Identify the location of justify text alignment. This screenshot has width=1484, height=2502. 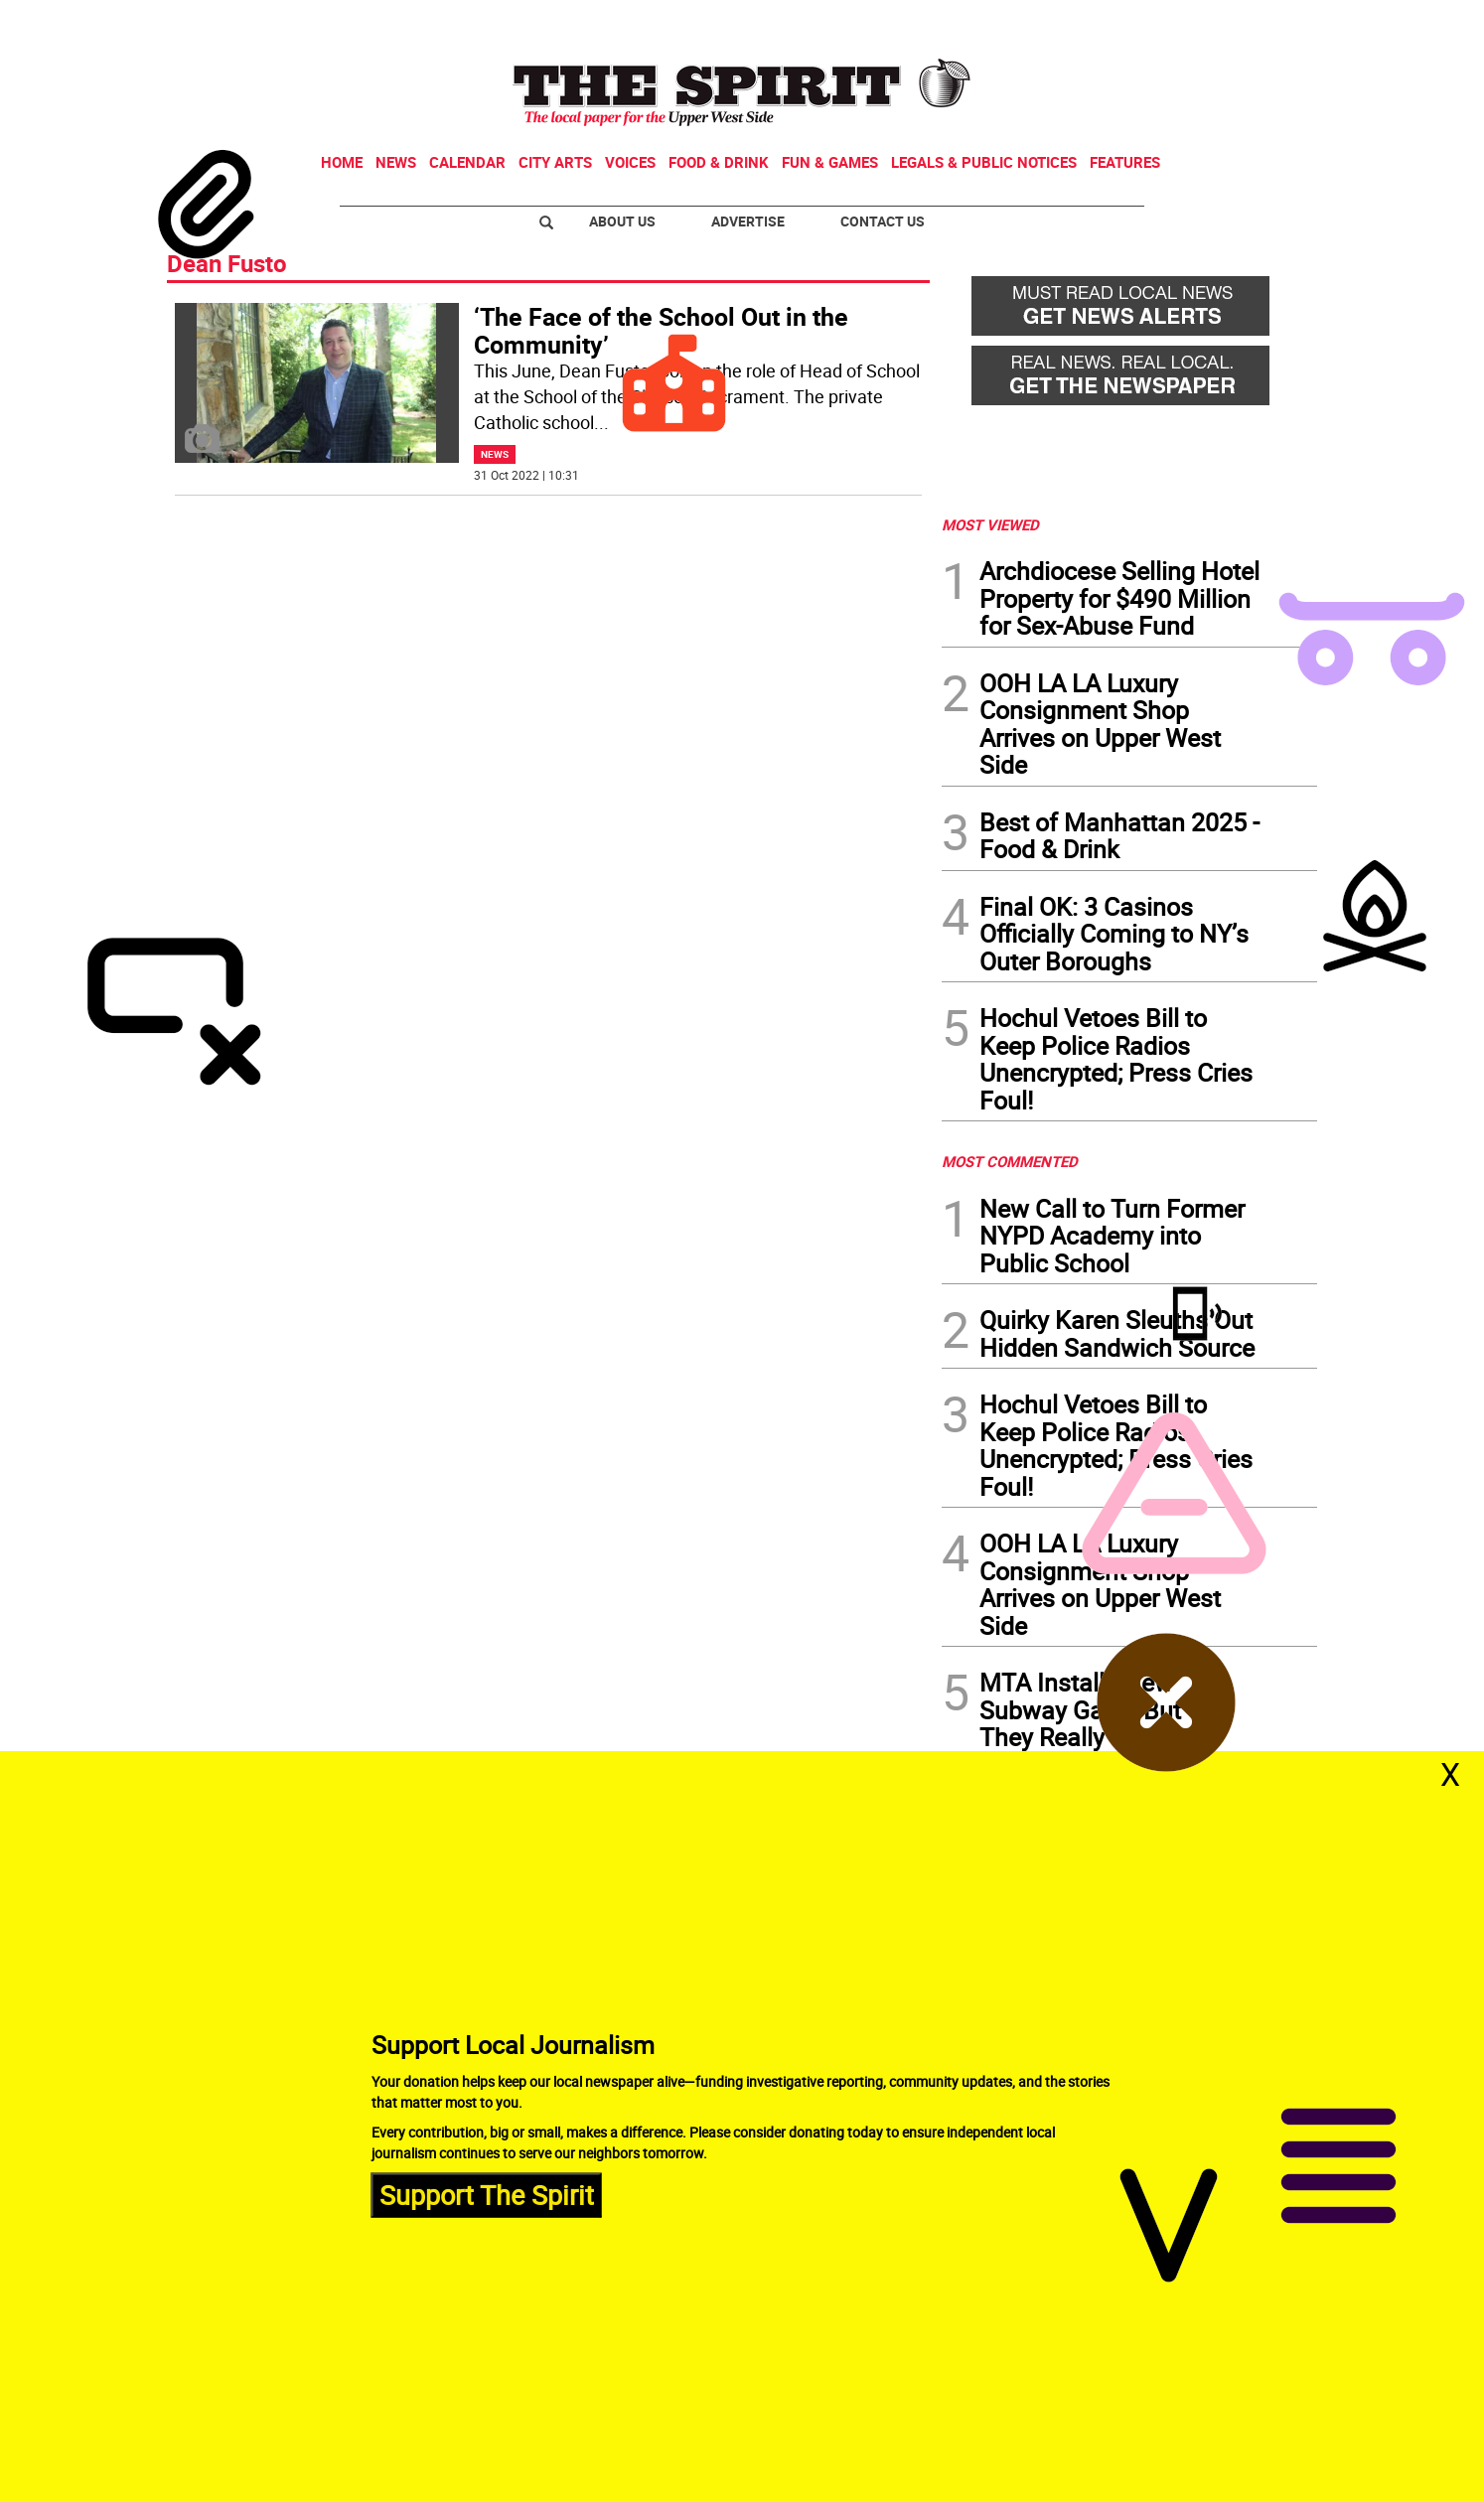
(1338, 2165).